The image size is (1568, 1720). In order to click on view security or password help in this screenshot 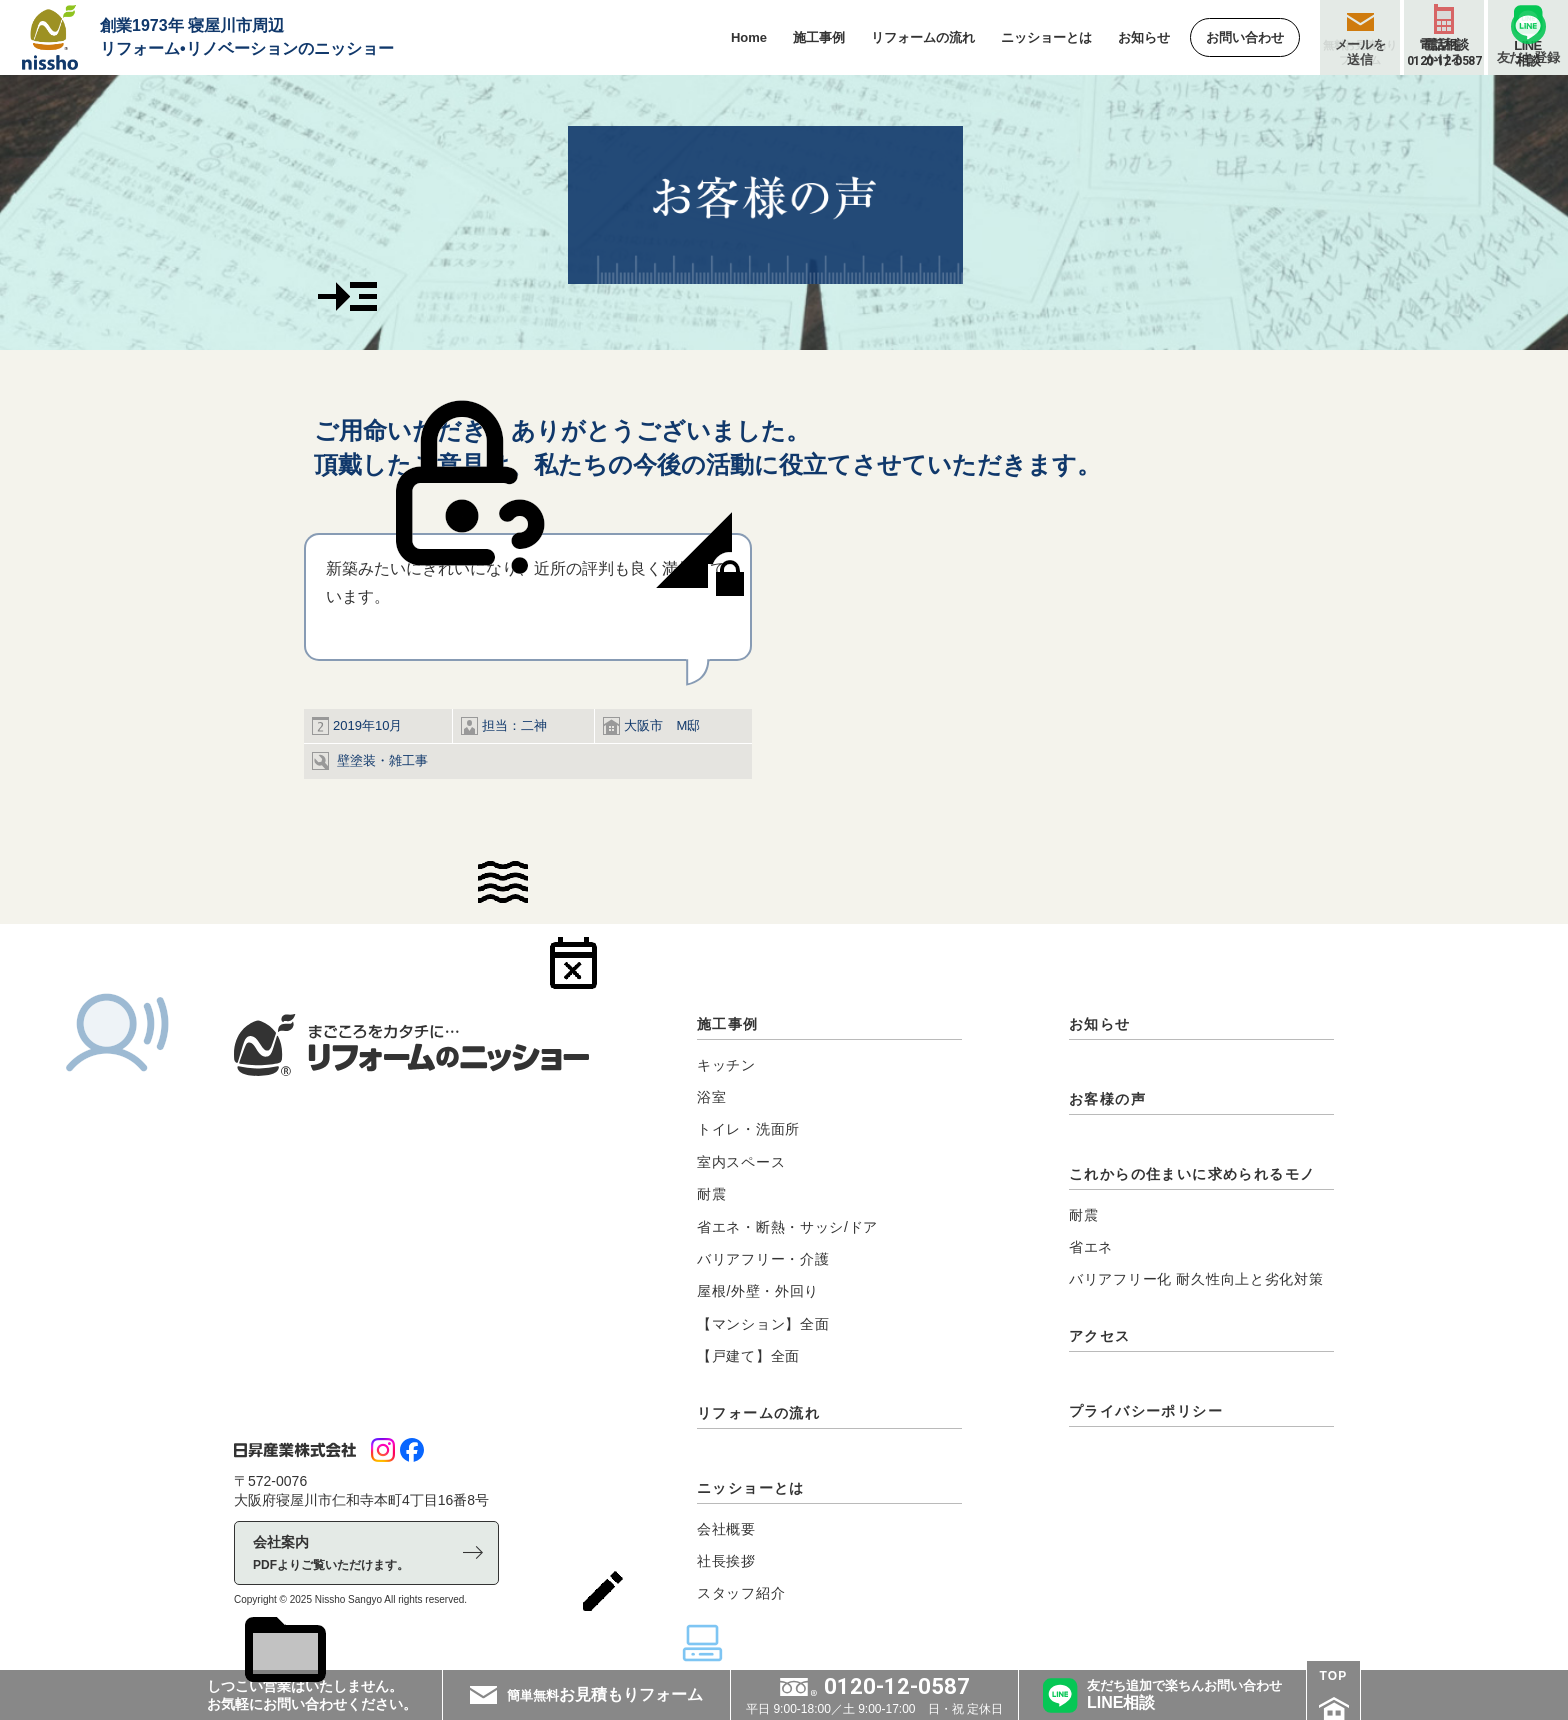, I will do `click(462, 483)`.